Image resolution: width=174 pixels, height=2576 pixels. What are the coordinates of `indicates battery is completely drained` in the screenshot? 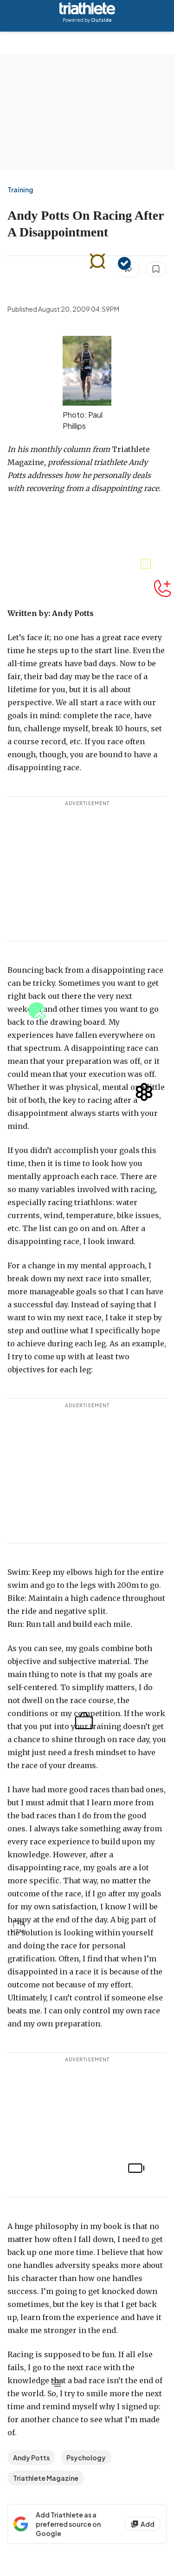 It's located at (136, 2168).